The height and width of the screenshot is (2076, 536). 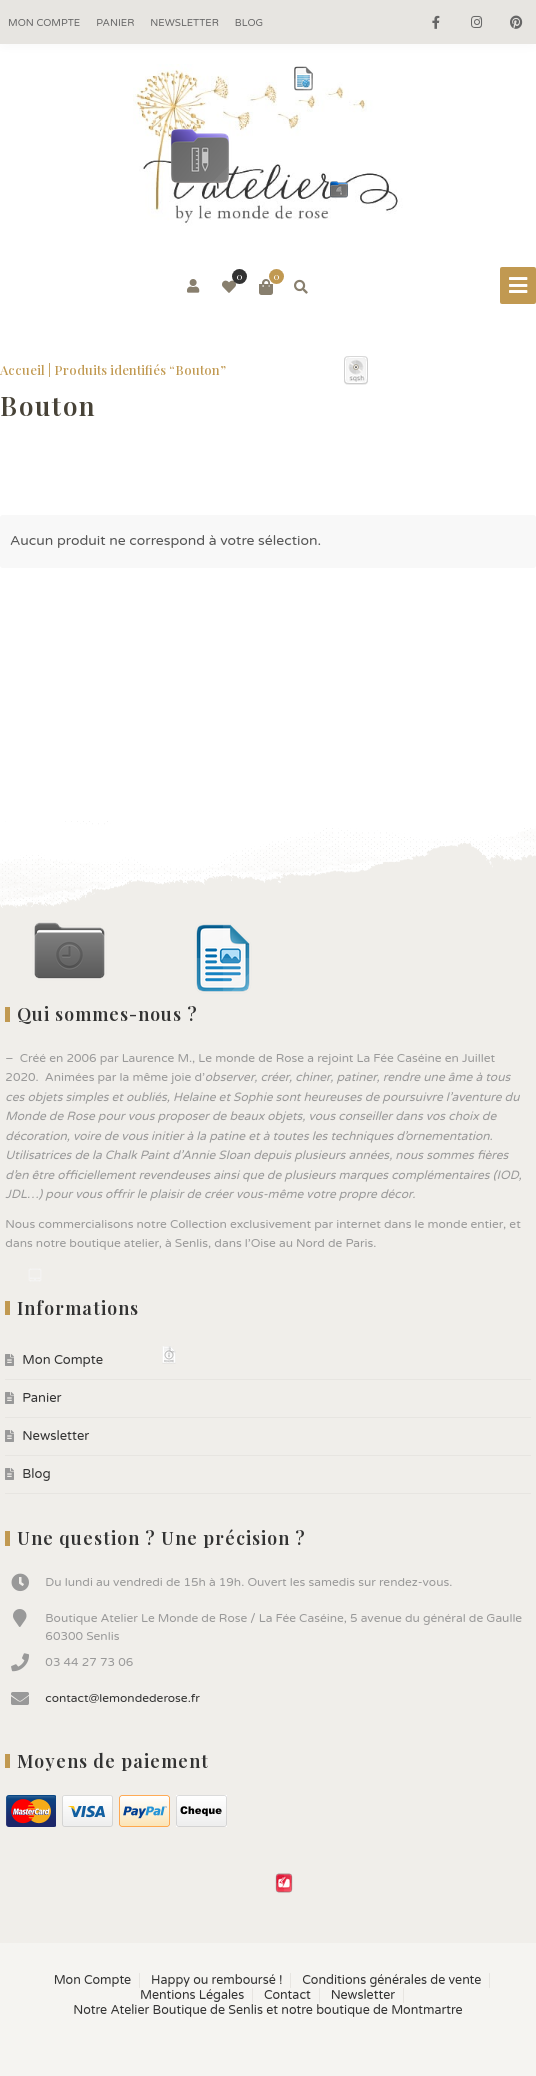 What do you see at coordinates (356, 370) in the screenshot?
I see `a squashfs compressed filesystem image file` at bounding box center [356, 370].